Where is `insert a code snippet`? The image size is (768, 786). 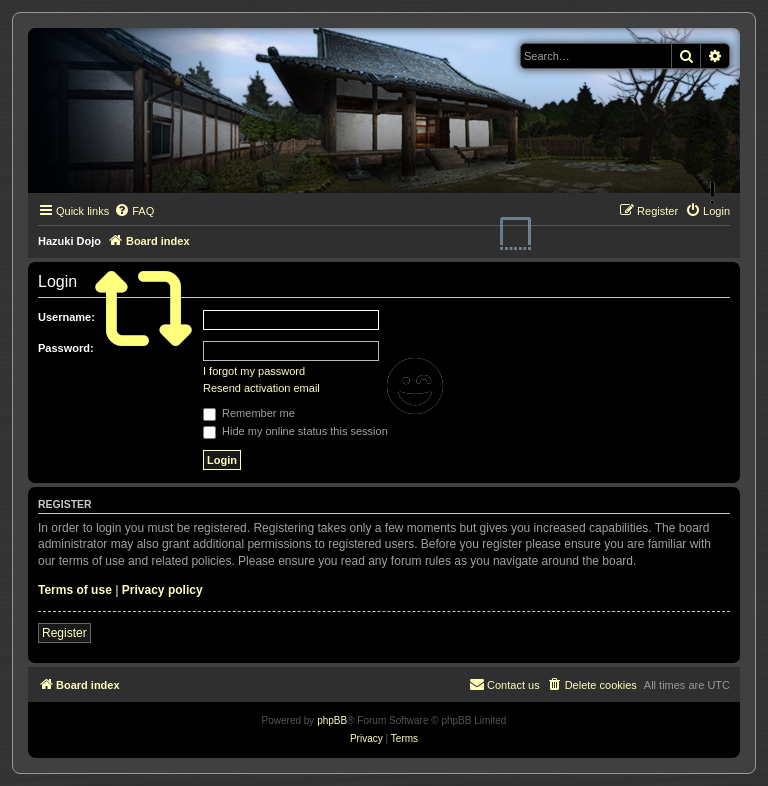
insert a code snippet is located at coordinates (514, 233).